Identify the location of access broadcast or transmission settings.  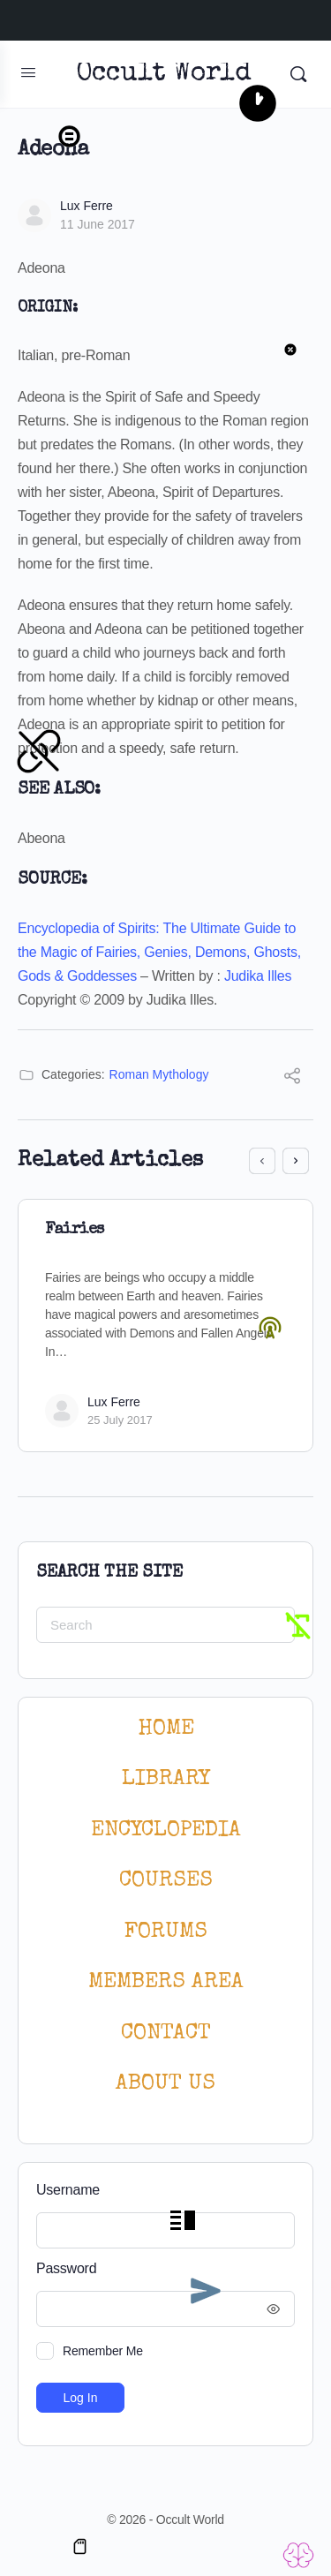
(270, 1328).